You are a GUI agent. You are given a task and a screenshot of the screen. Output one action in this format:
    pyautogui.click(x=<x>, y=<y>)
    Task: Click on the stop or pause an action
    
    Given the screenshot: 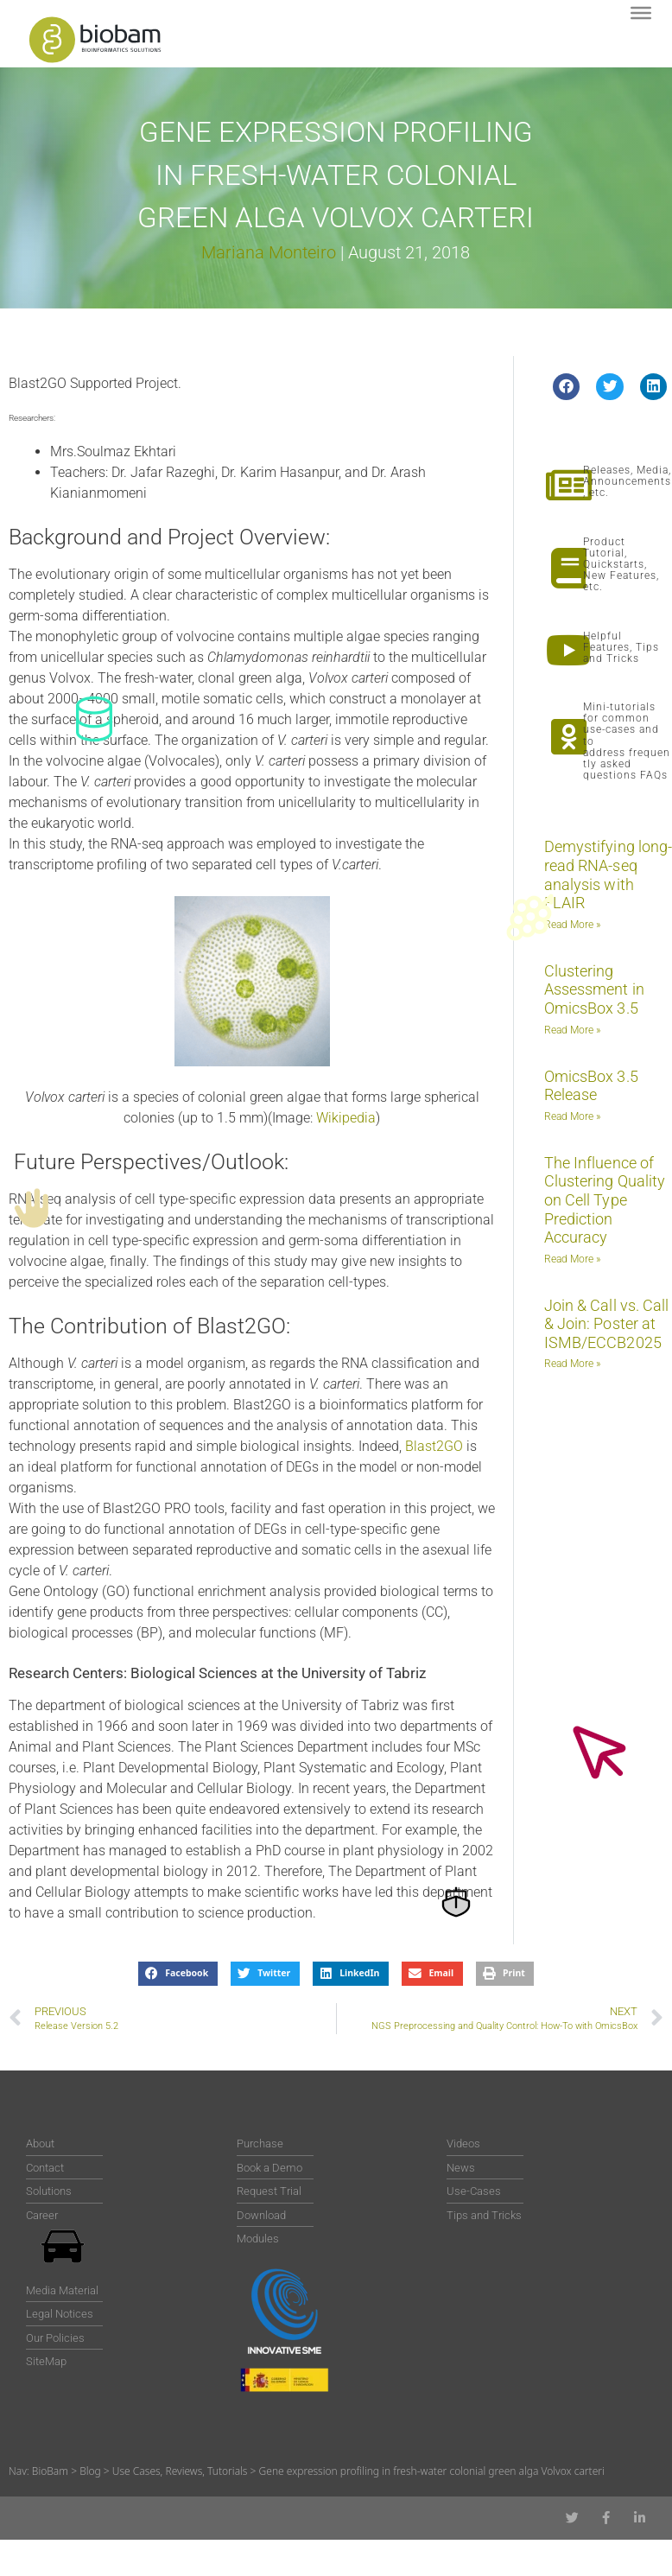 What is the action you would take?
    pyautogui.click(x=33, y=1208)
    